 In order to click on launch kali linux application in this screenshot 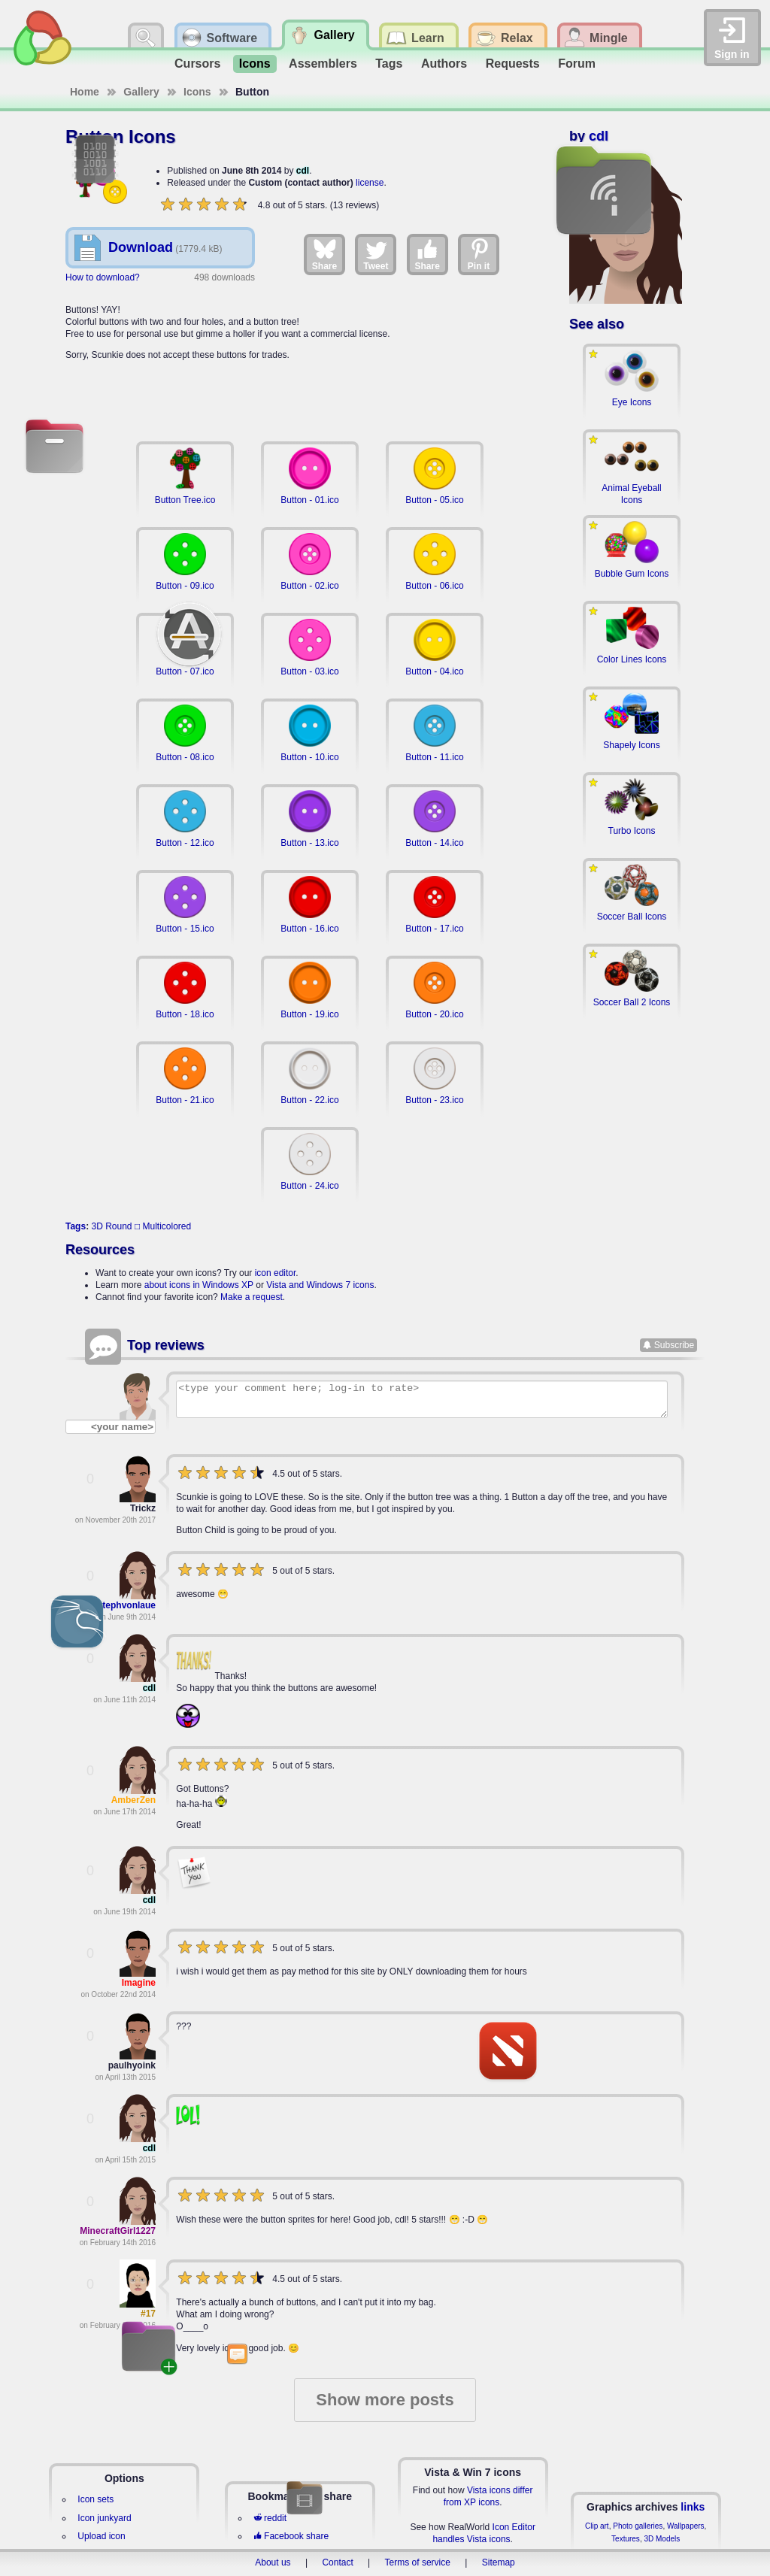, I will do `click(77, 1621)`.